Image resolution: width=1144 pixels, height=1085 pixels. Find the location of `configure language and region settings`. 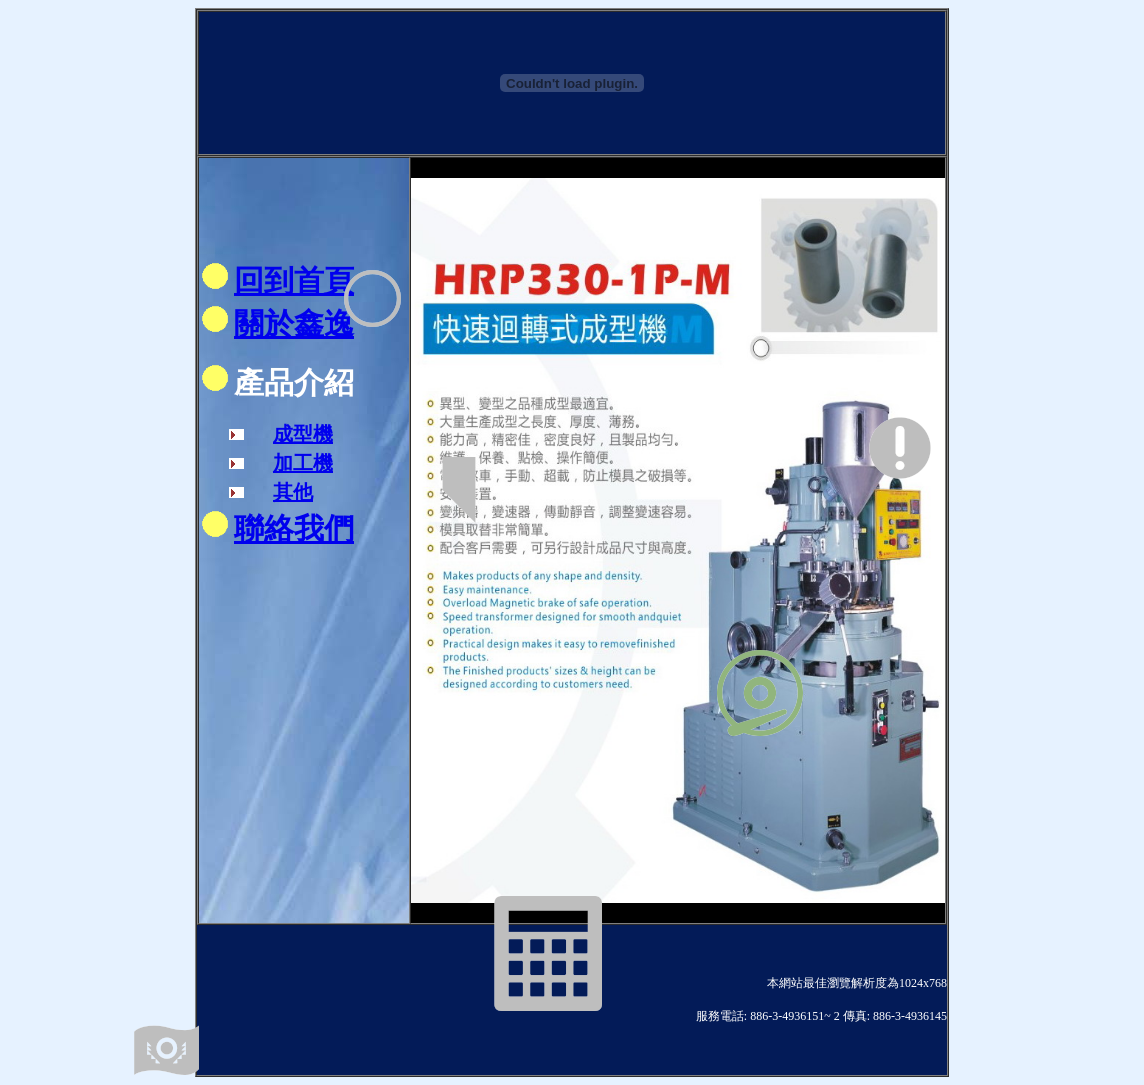

configure language and region settings is located at coordinates (168, 1050).